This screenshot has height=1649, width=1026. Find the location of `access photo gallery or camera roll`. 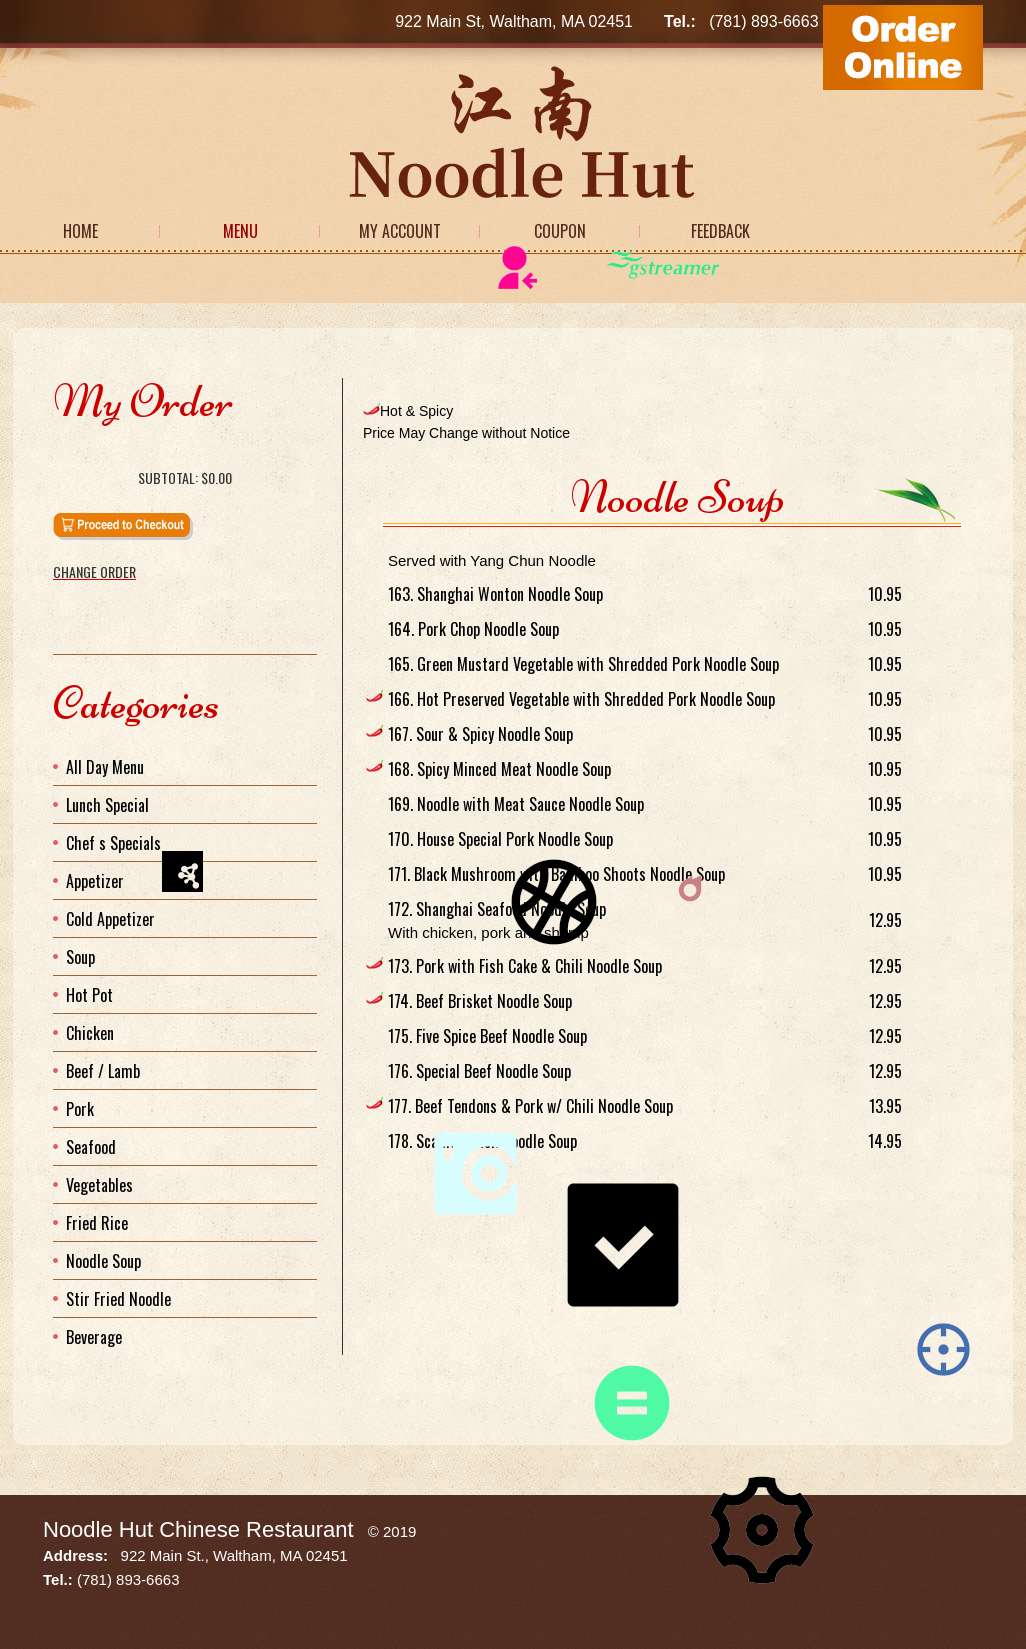

access photo gallery or camera roll is located at coordinates (475, 1173).